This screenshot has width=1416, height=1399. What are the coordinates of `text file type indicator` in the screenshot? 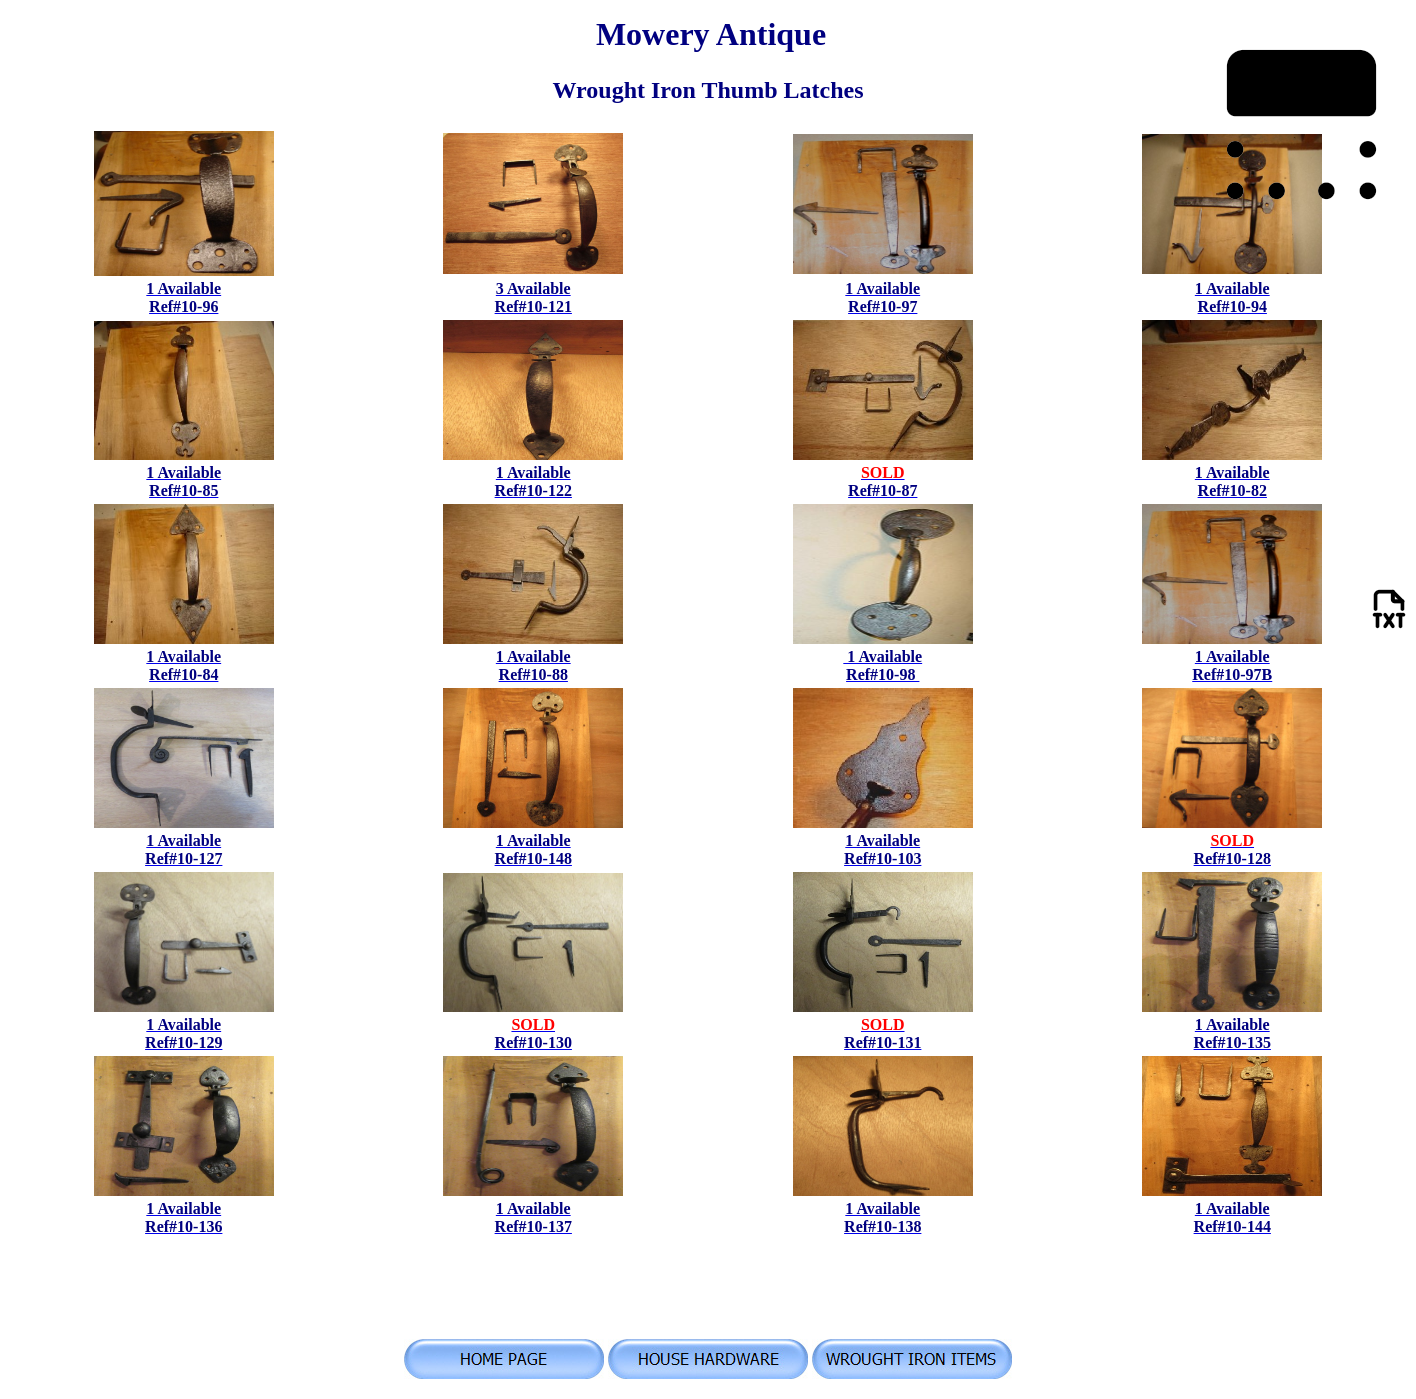 It's located at (1389, 609).